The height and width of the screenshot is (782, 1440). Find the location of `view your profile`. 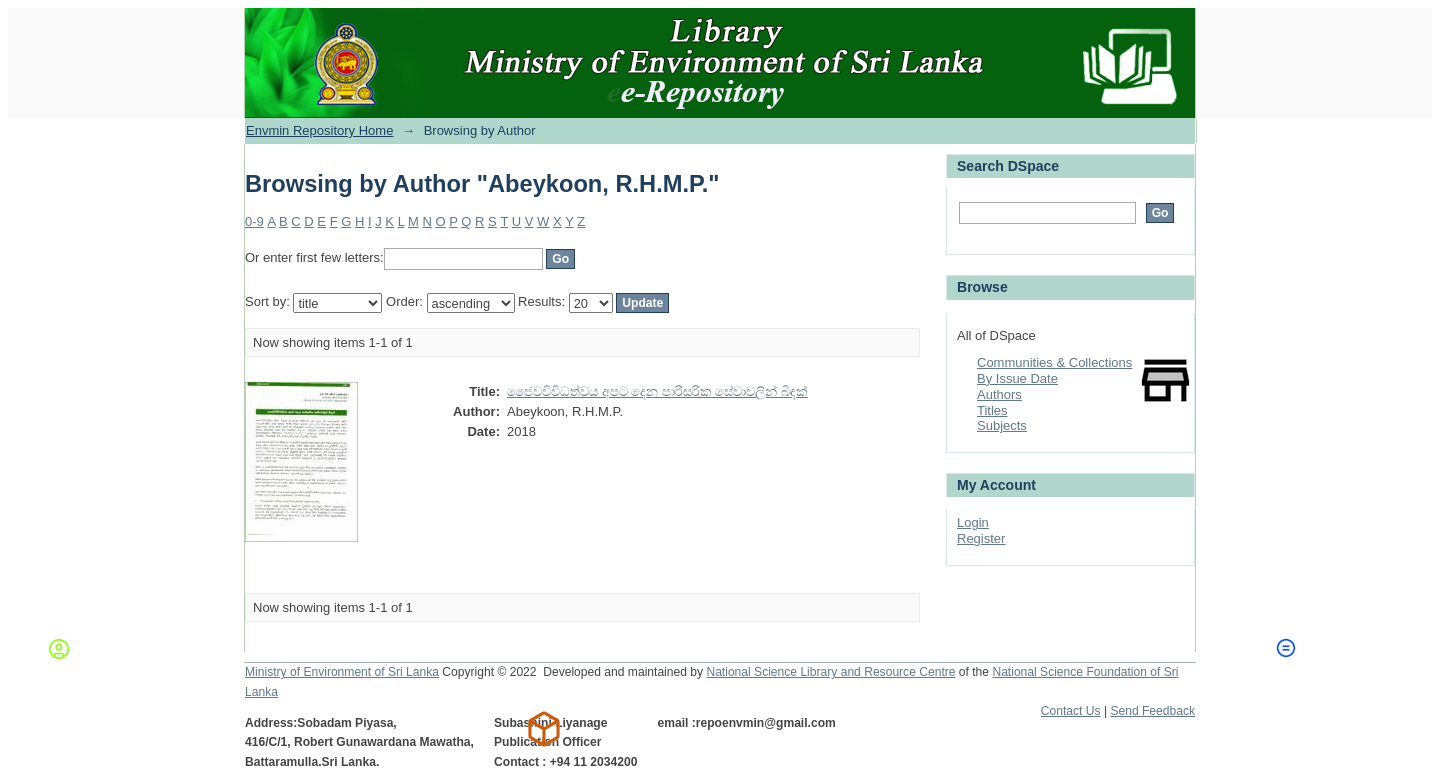

view your profile is located at coordinates (59, 649).